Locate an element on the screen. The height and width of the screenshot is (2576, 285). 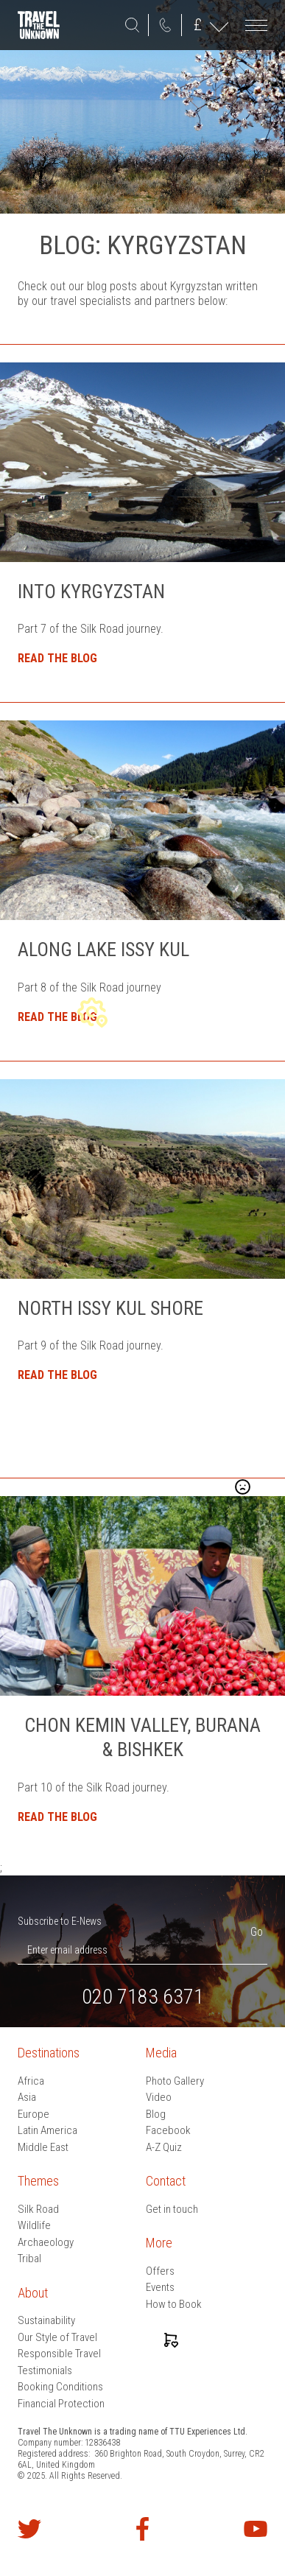
indicate a negative mood or feeling is located at coordinates (242, 1487).